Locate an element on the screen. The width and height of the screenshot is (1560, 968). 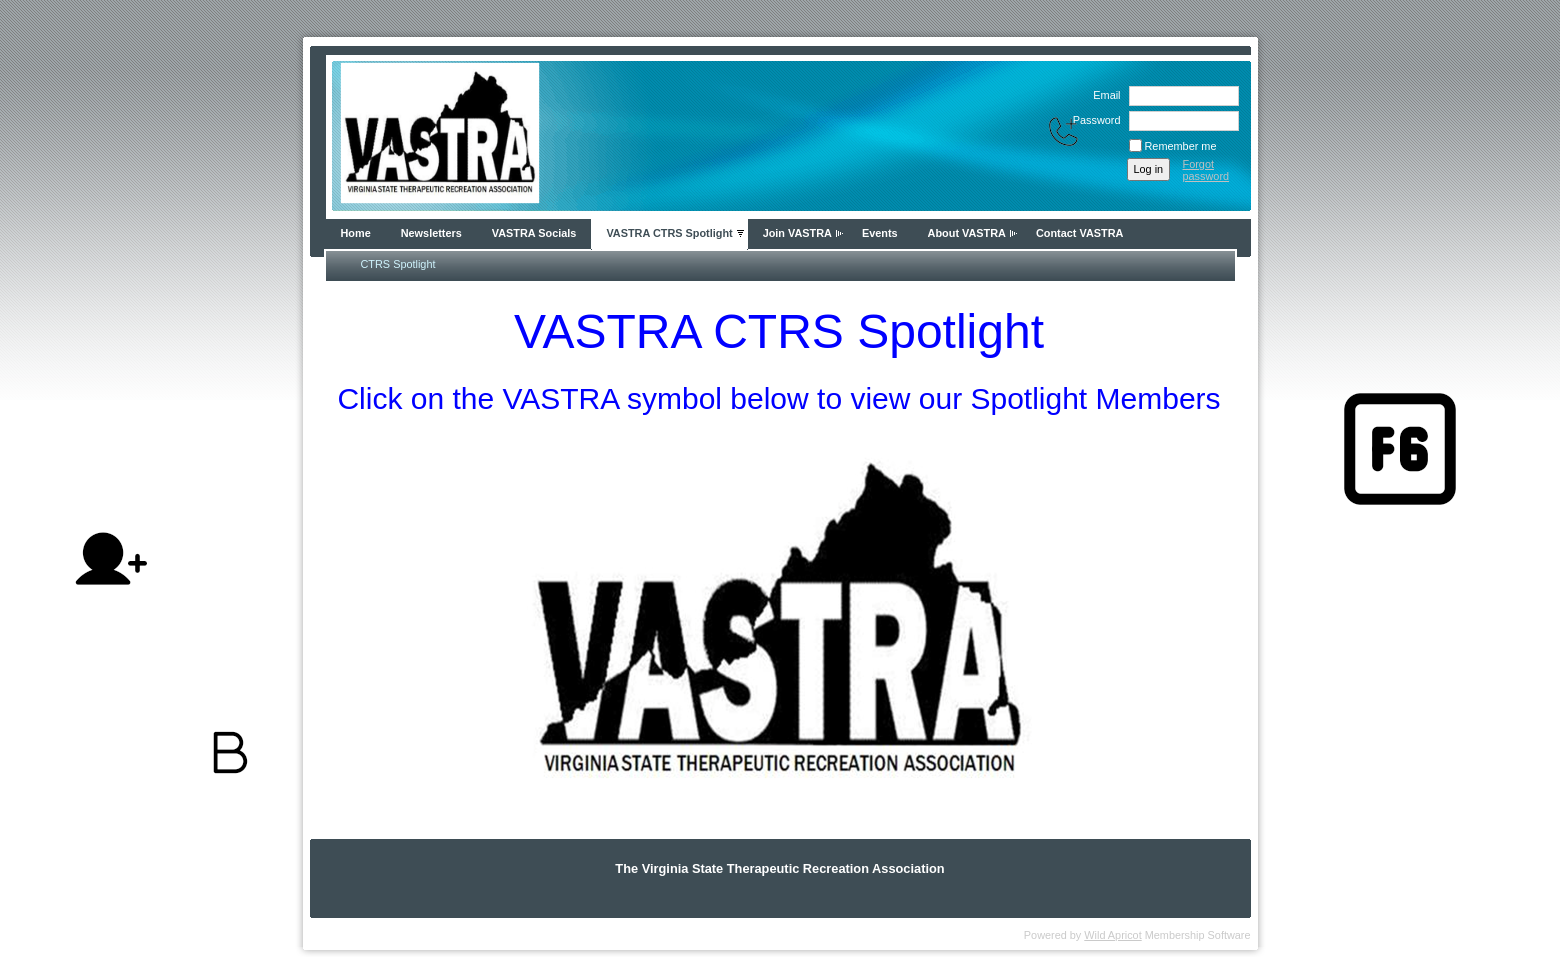
add a new contact or friend is located at coordinates (109, 561).